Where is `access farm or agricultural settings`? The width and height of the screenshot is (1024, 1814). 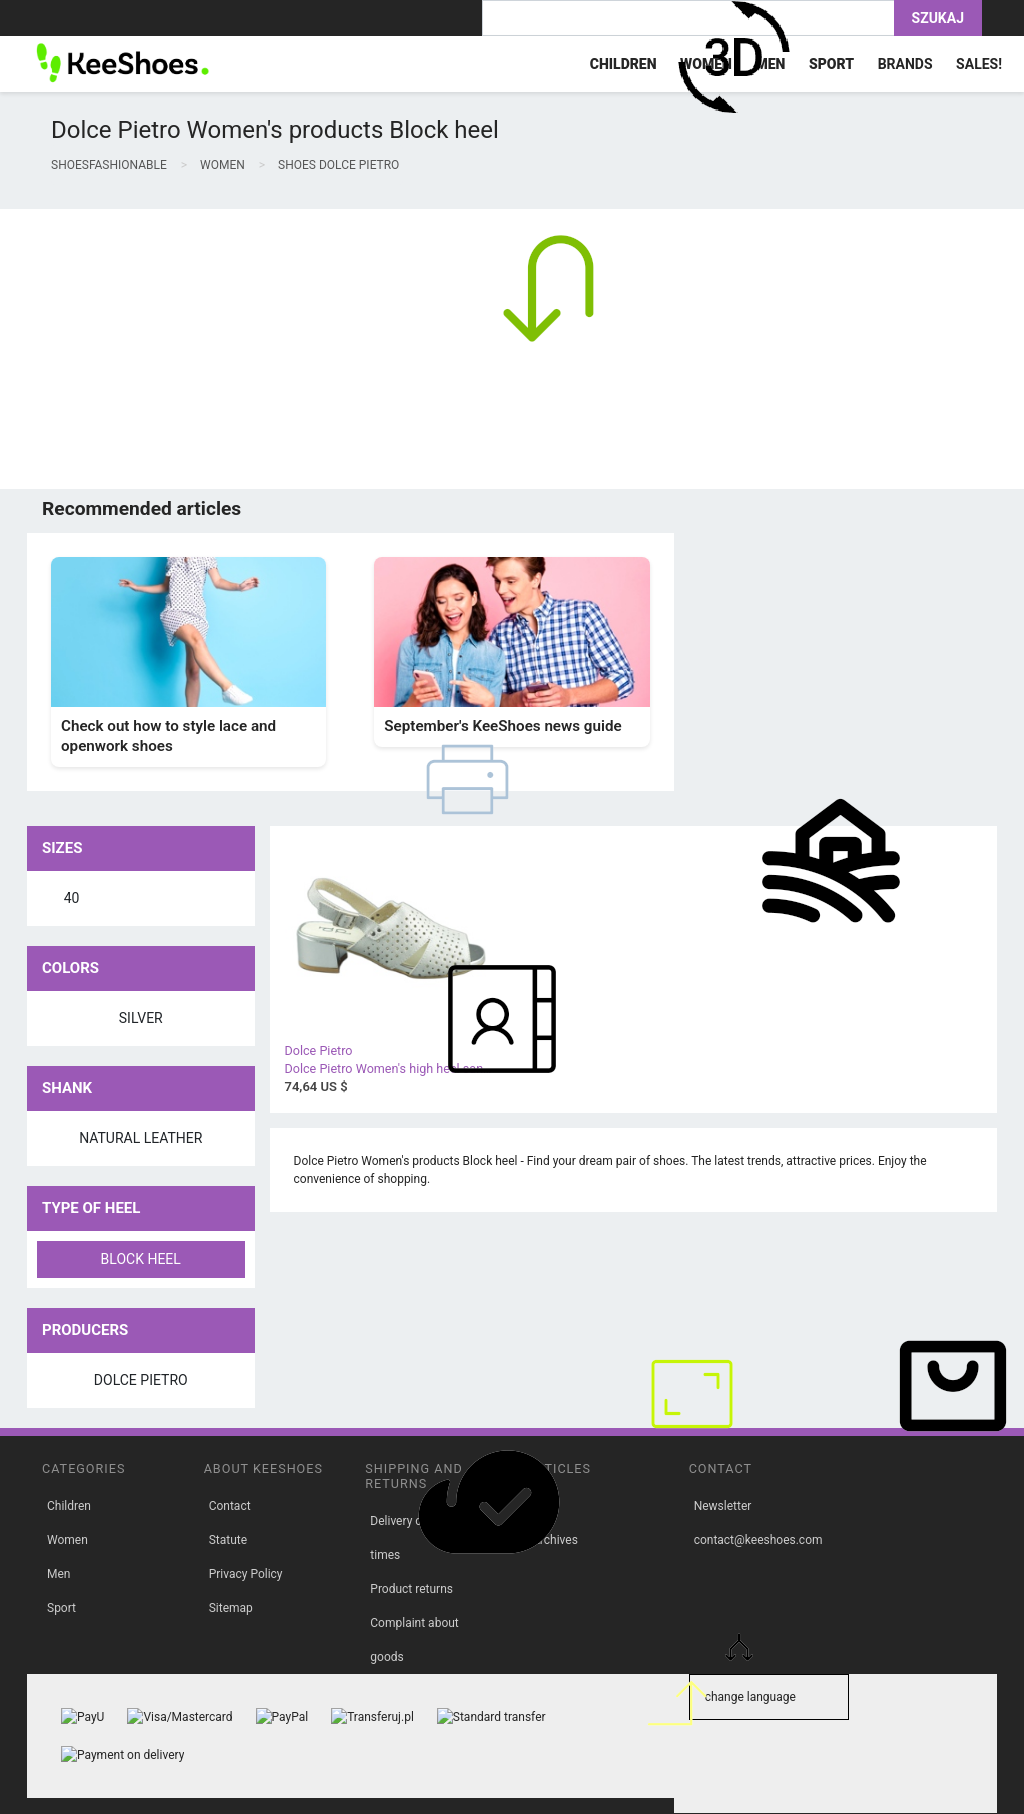
access farm or agricultural settings is located at coordinates (831, 863).